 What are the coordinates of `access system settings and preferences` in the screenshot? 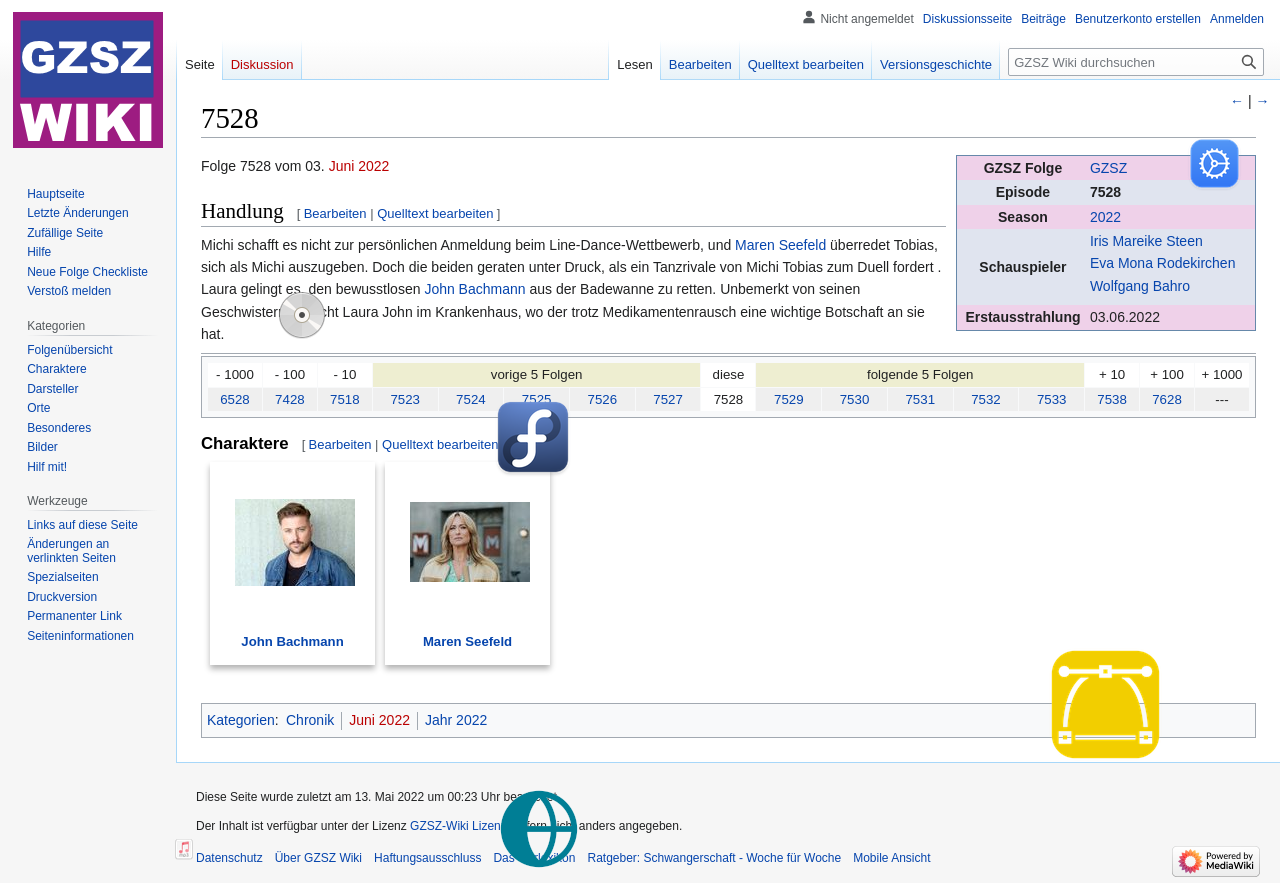 It's located at (1214, 163).